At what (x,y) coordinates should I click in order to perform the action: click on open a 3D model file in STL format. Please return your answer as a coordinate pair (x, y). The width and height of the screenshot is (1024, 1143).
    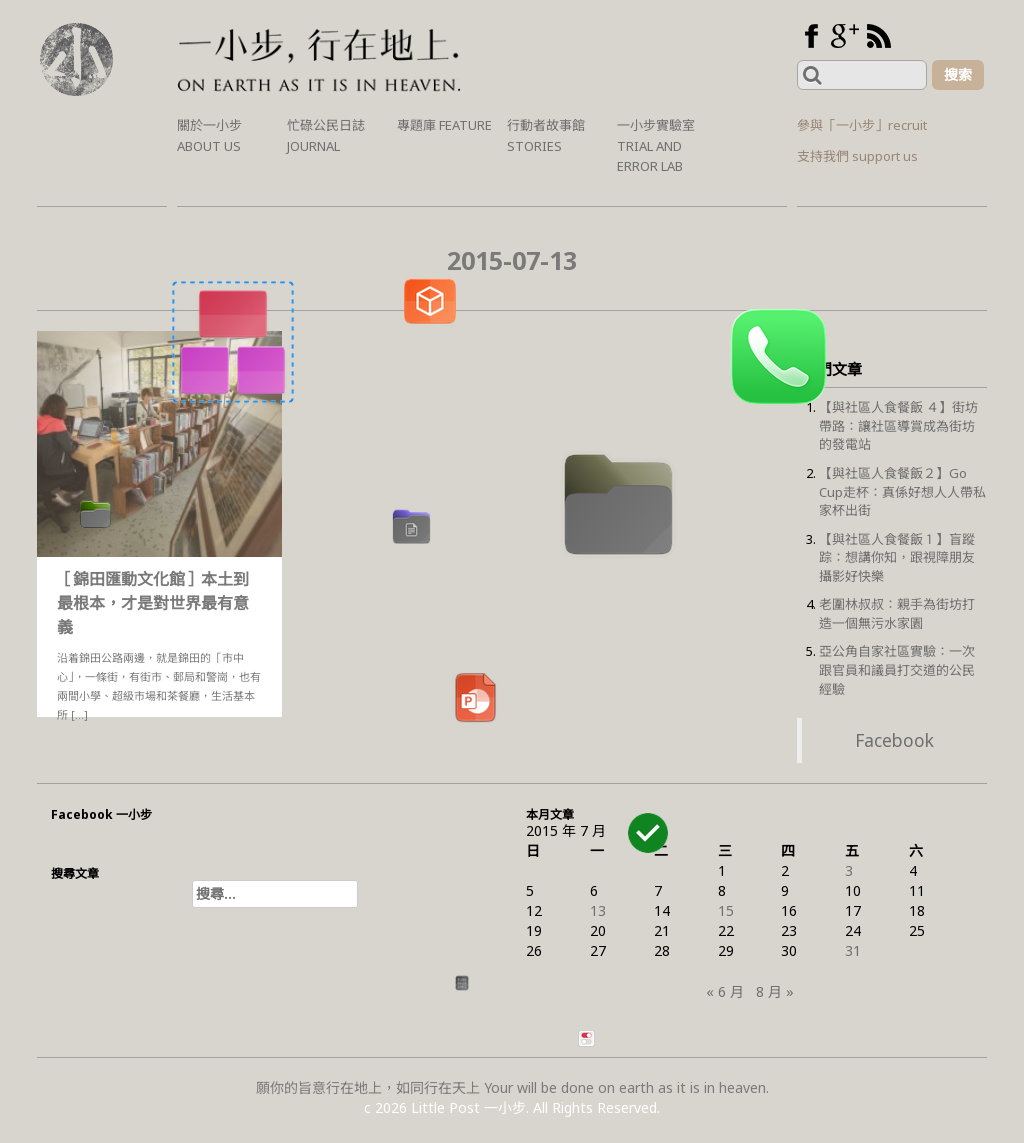
    Looking at the image, I should click on (430, 300).